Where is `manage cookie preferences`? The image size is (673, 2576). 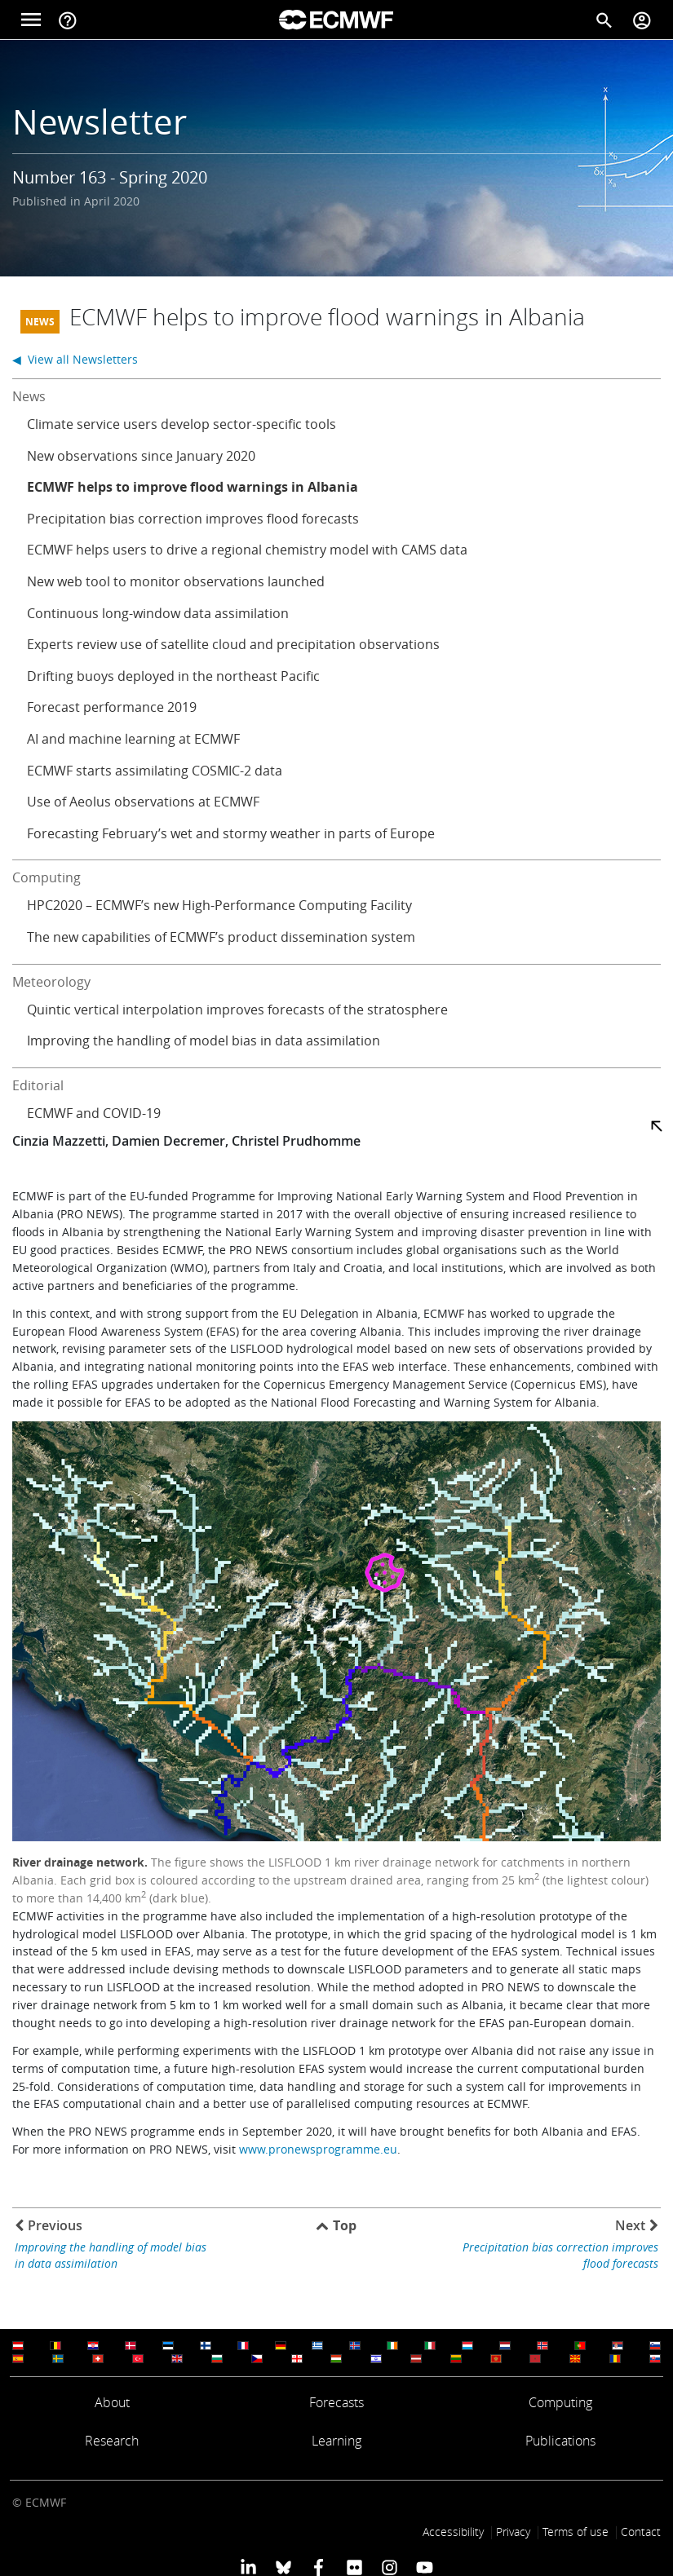
manage cookie preferences is located at coordinates (384, 1572).